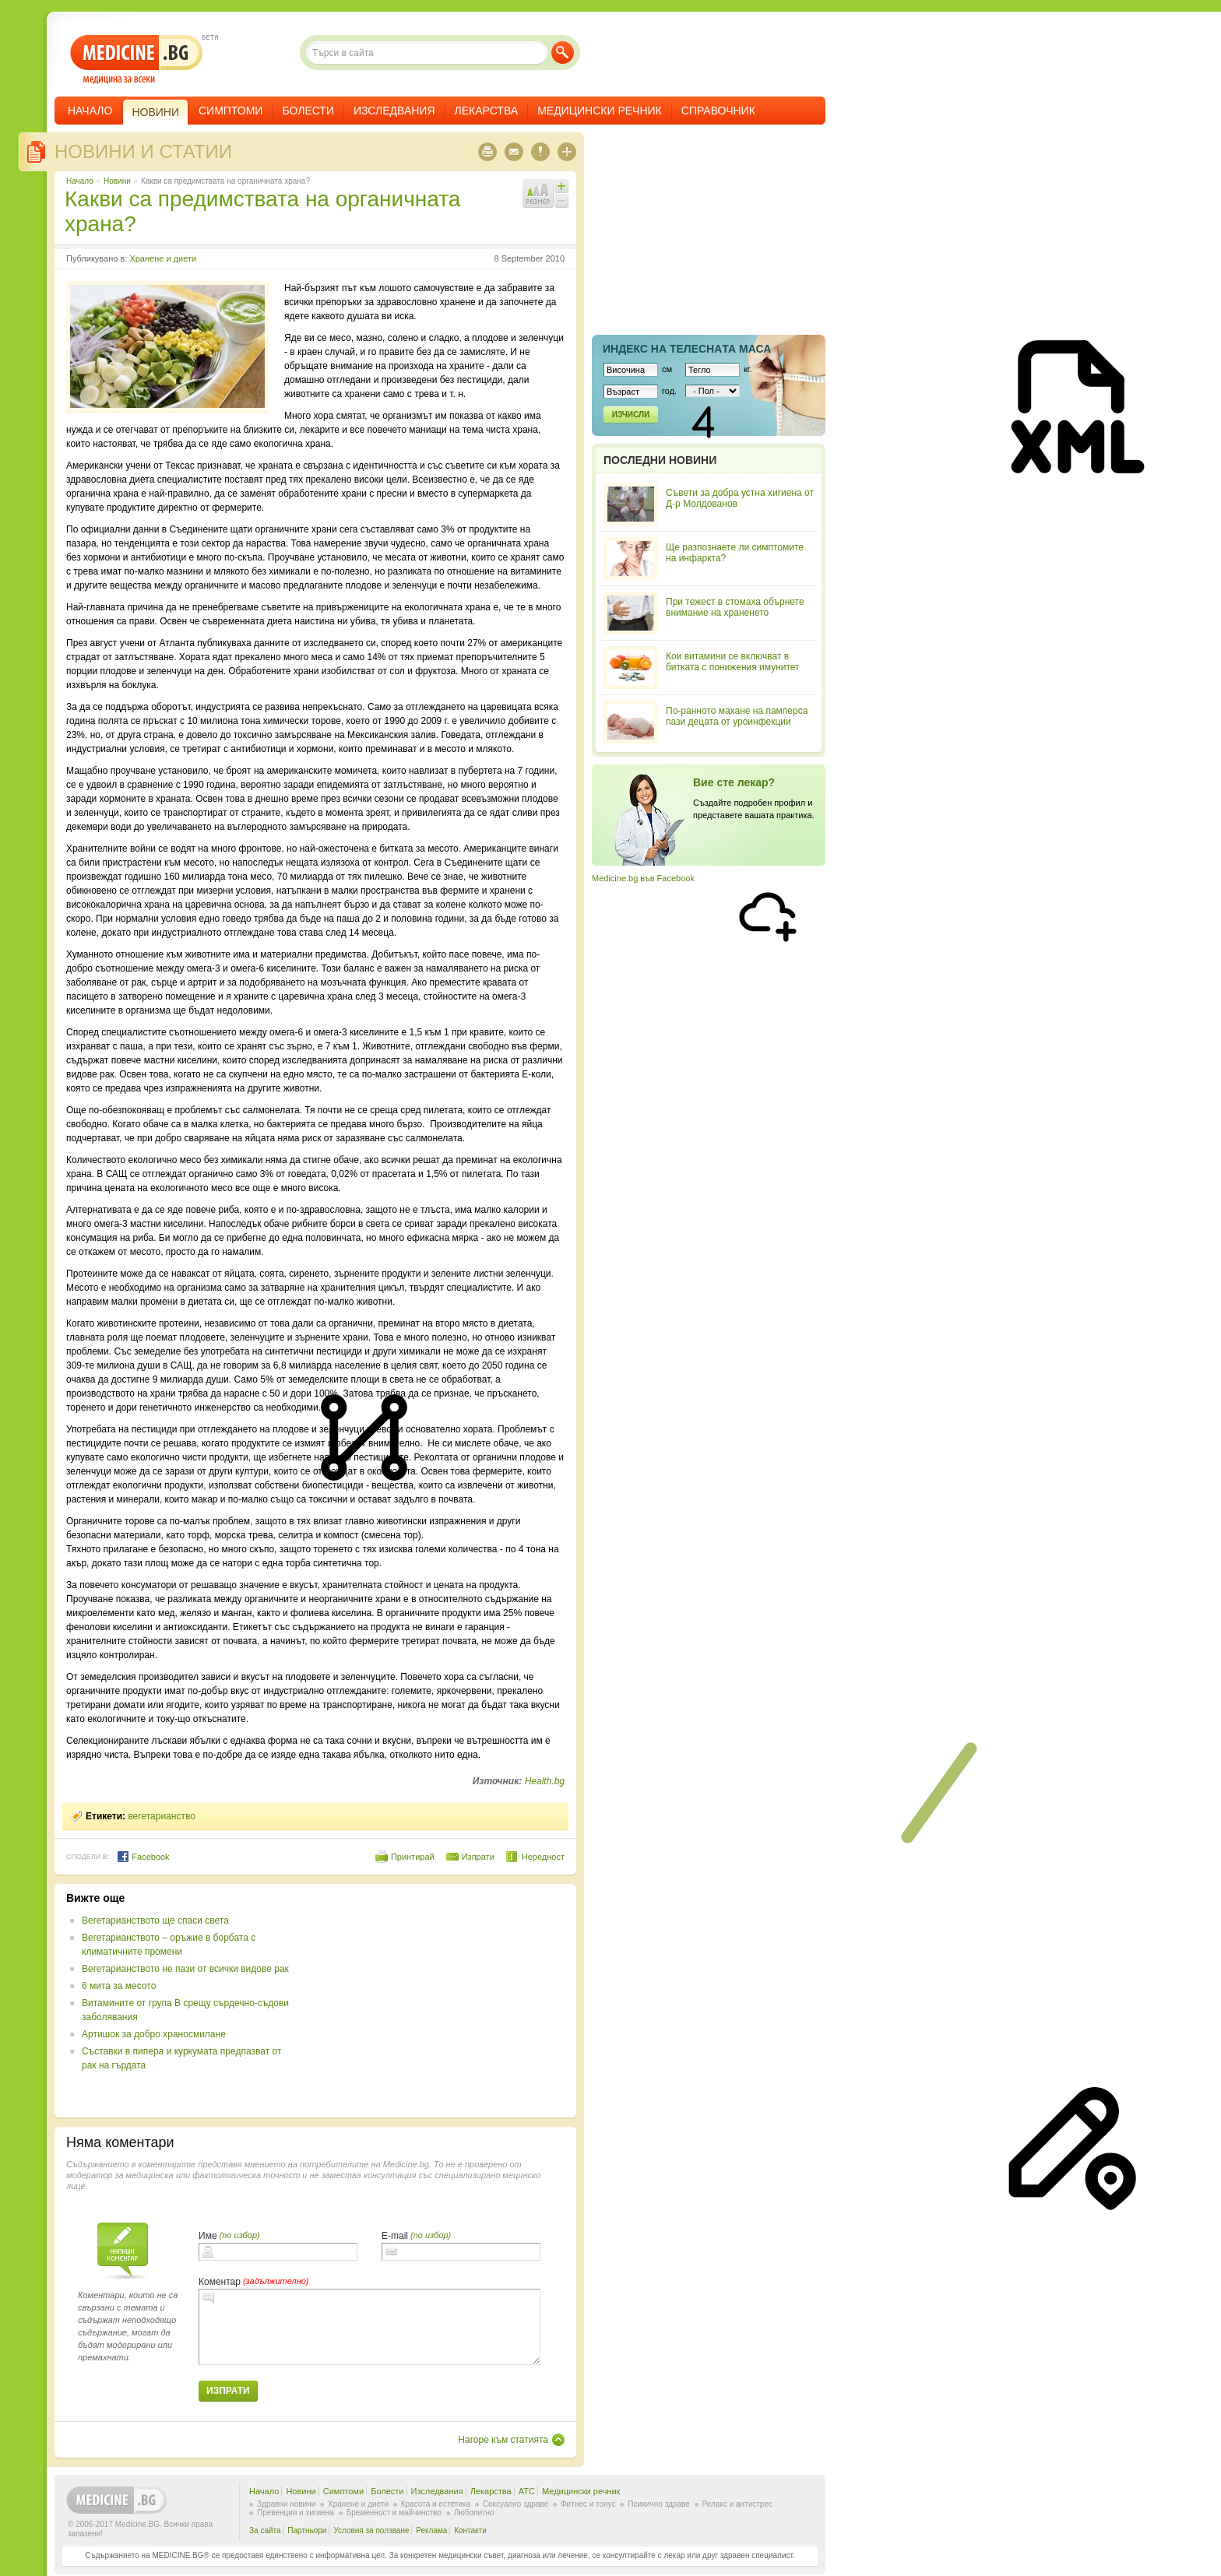 The height and width of the screenshot is (2576, 1221). Describe the element at coordinates (768, 913) in the screenshot. I see `upload a new file to cloud storage` at that location.